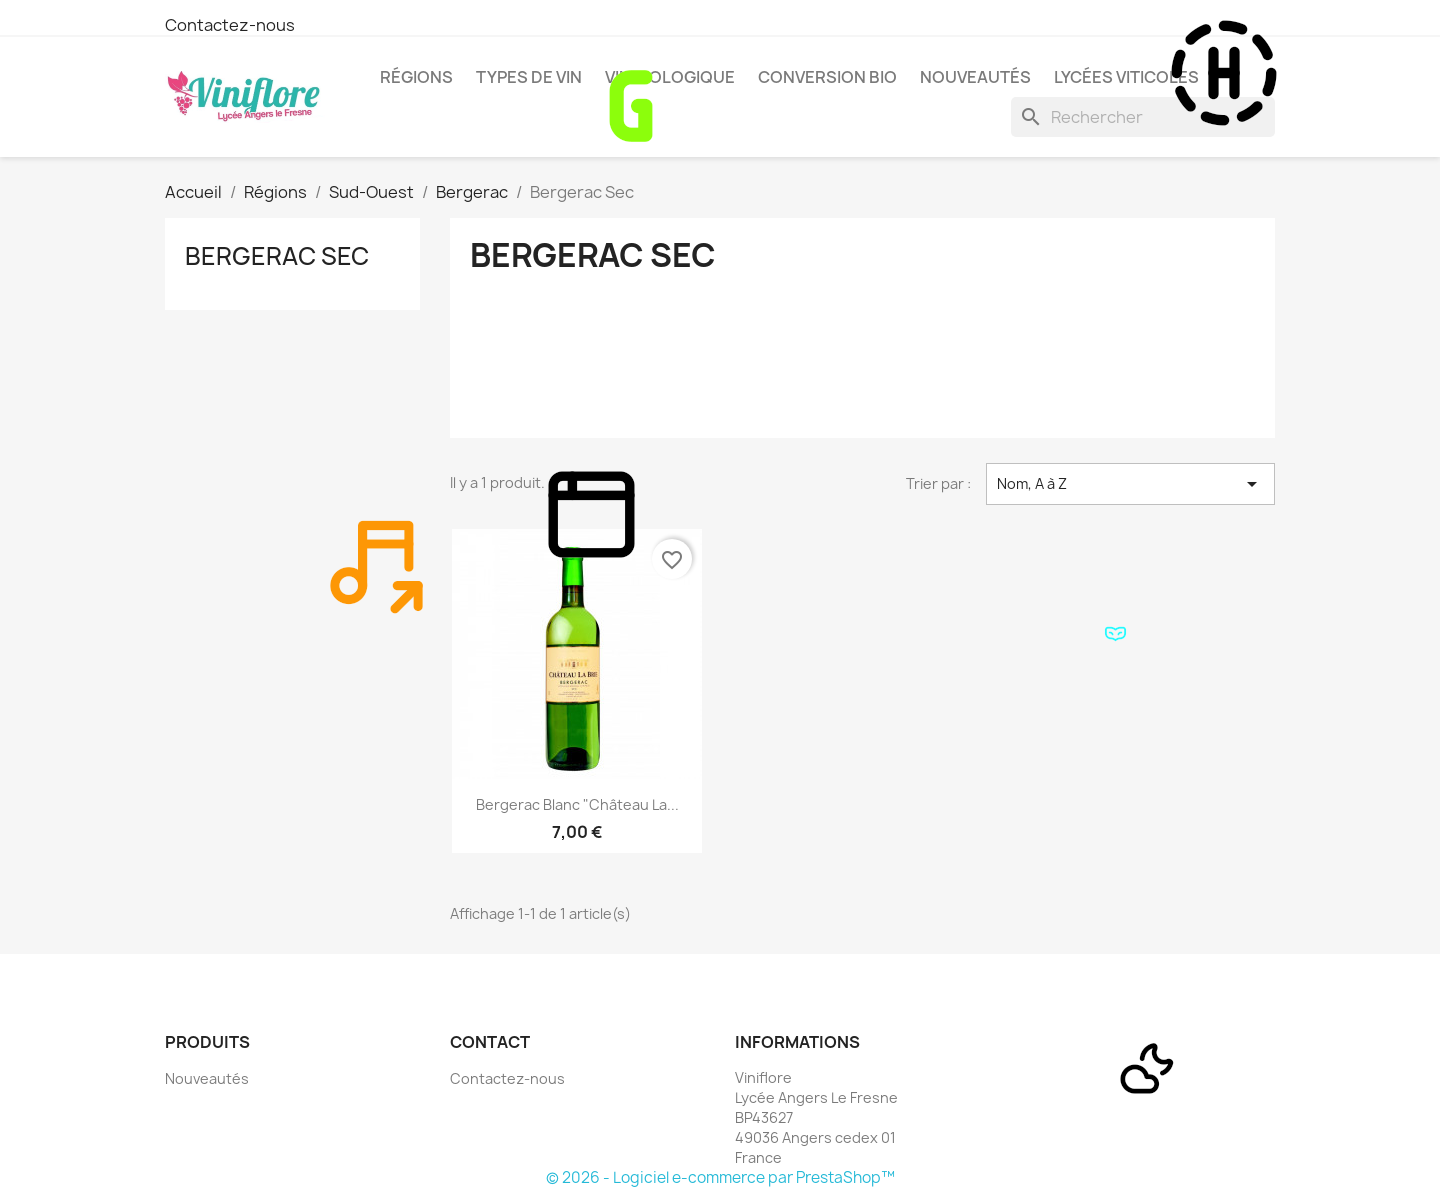  What do you see at coordinates (631, 106) in the screenshot?
I see `indicates GPRS/2G network connection` at bounding box center [631, 106].